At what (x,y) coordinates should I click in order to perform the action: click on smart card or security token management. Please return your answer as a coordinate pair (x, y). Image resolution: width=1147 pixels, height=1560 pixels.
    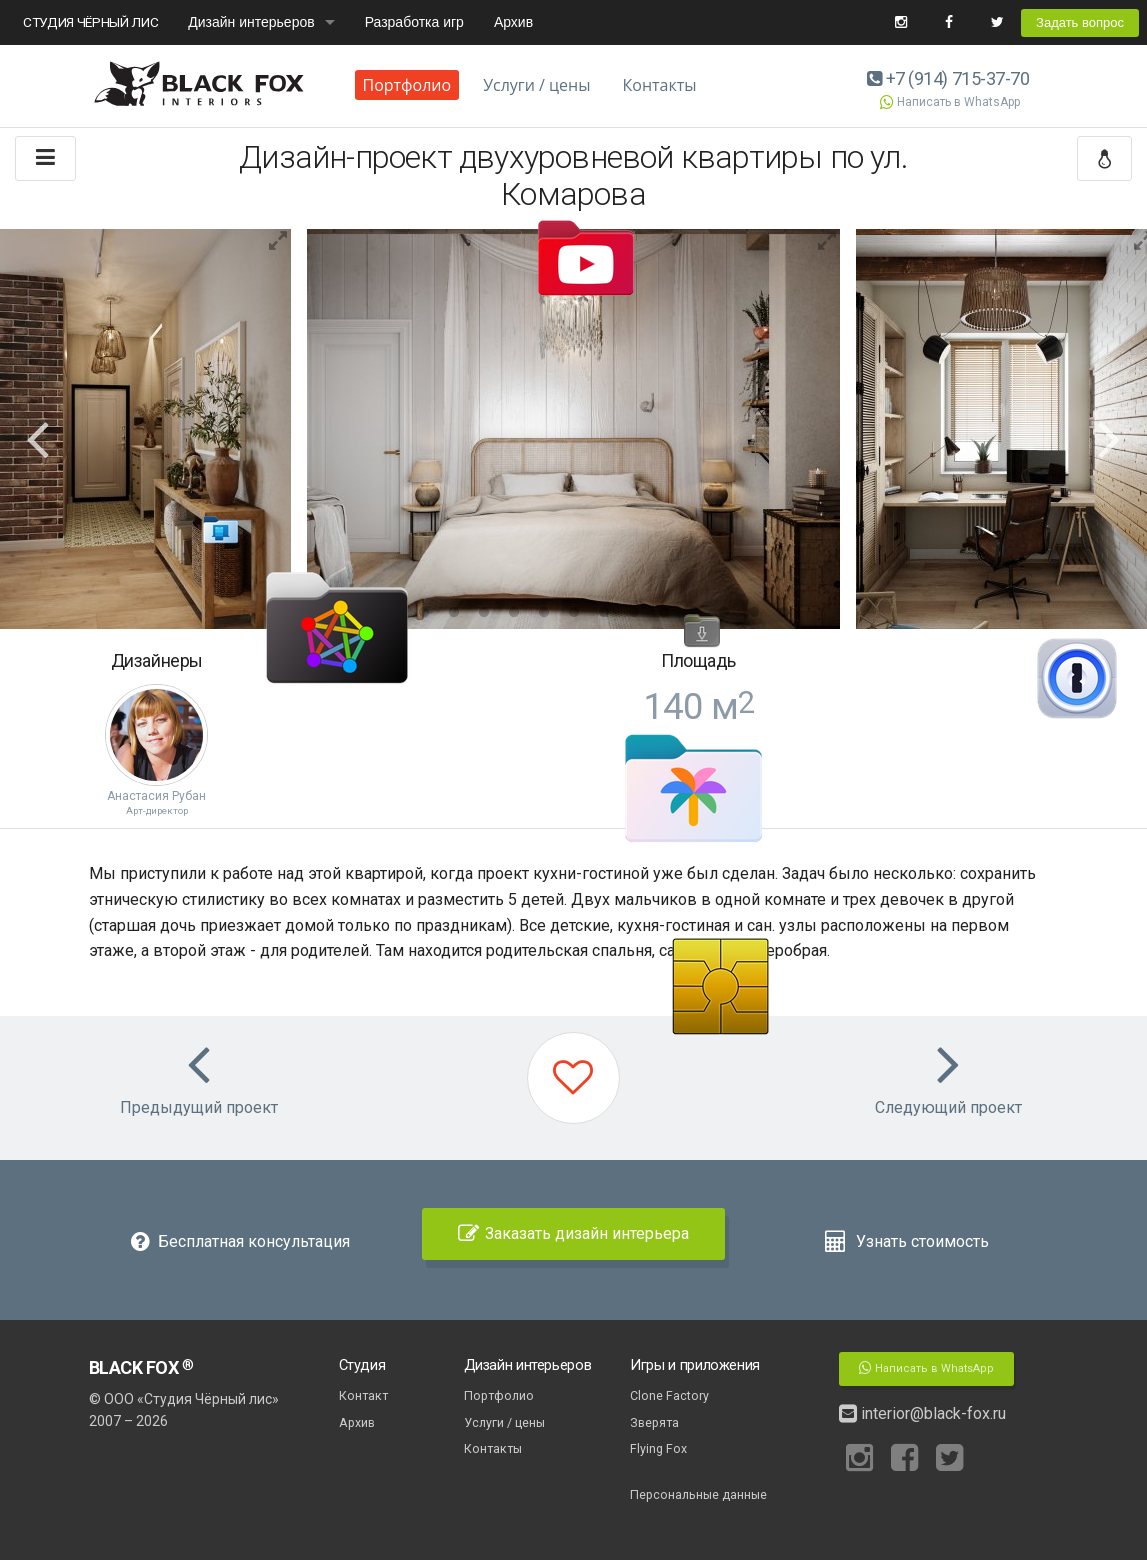
    Looking at the image, I should click on (720, 986).